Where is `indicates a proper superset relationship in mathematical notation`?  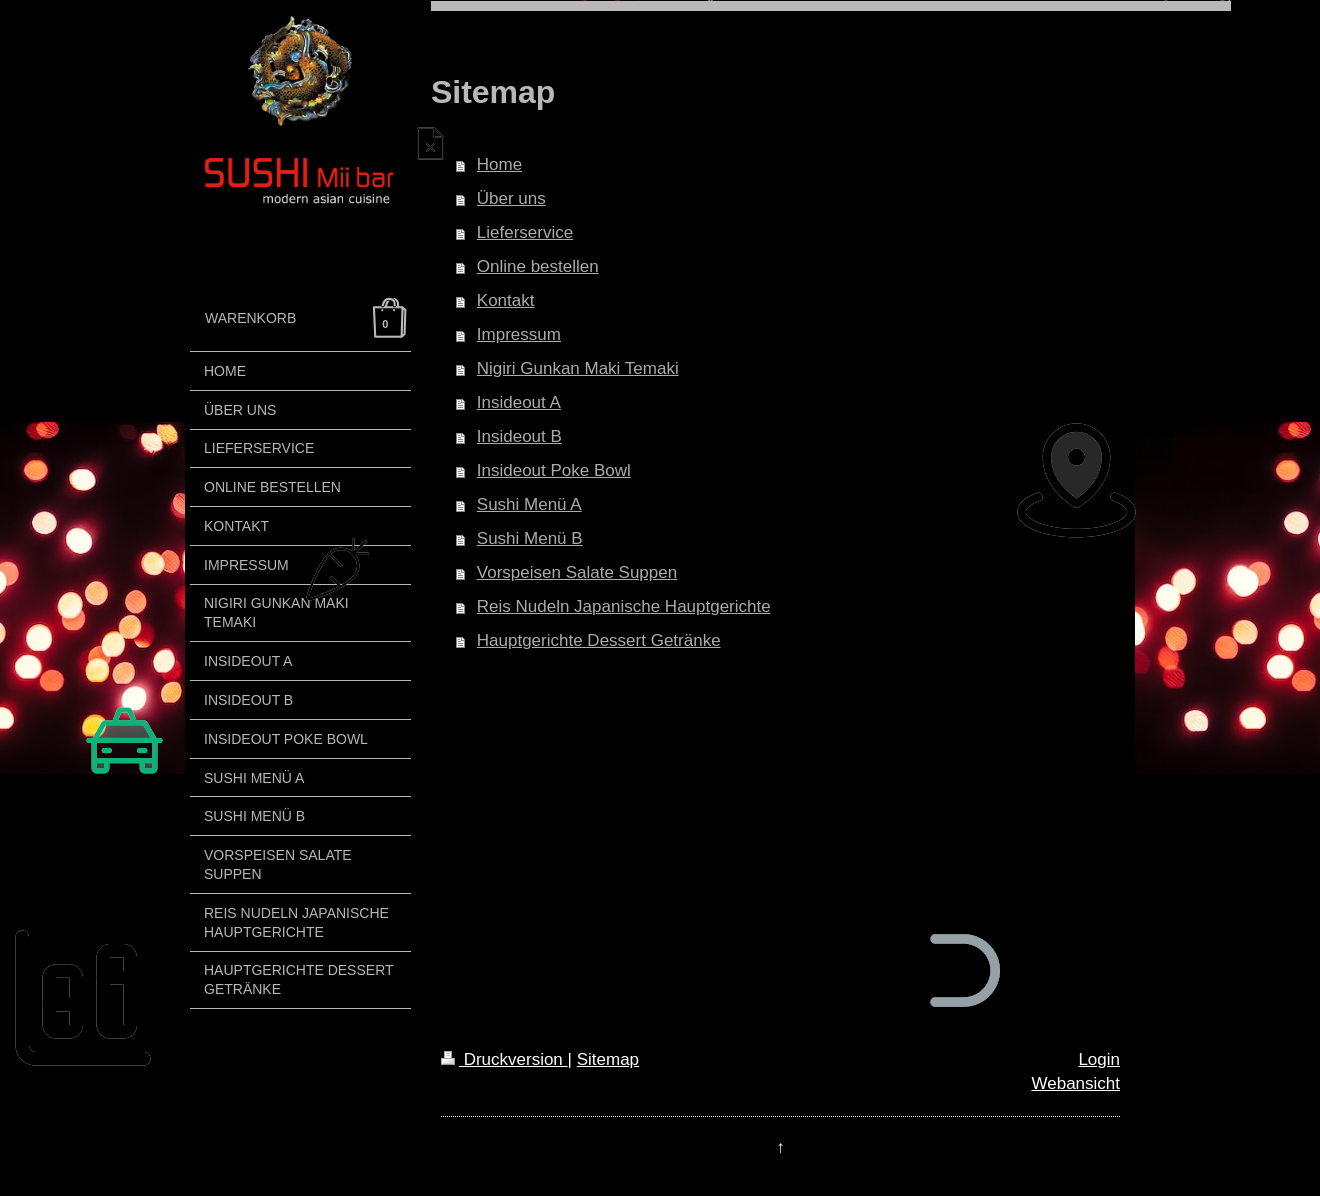 indicates a proper superset relationship in mathematical notation is located at coordinates (960, 970).